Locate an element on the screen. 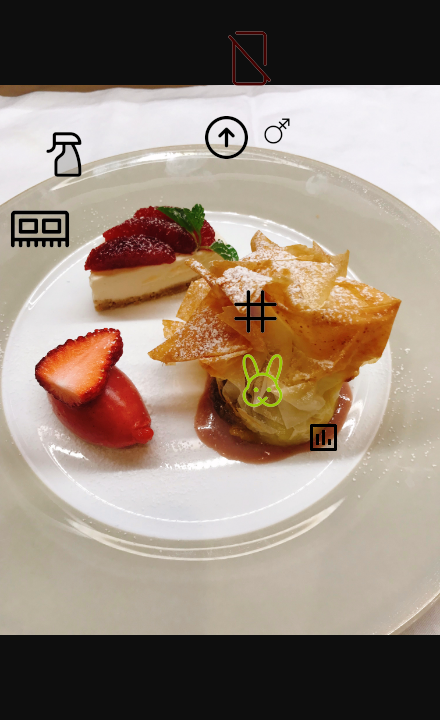 Image resolution: width=440 pixels, height=720 pixels. indicates transgender or non-binary gender identity option is located at coordinates (277, 130).